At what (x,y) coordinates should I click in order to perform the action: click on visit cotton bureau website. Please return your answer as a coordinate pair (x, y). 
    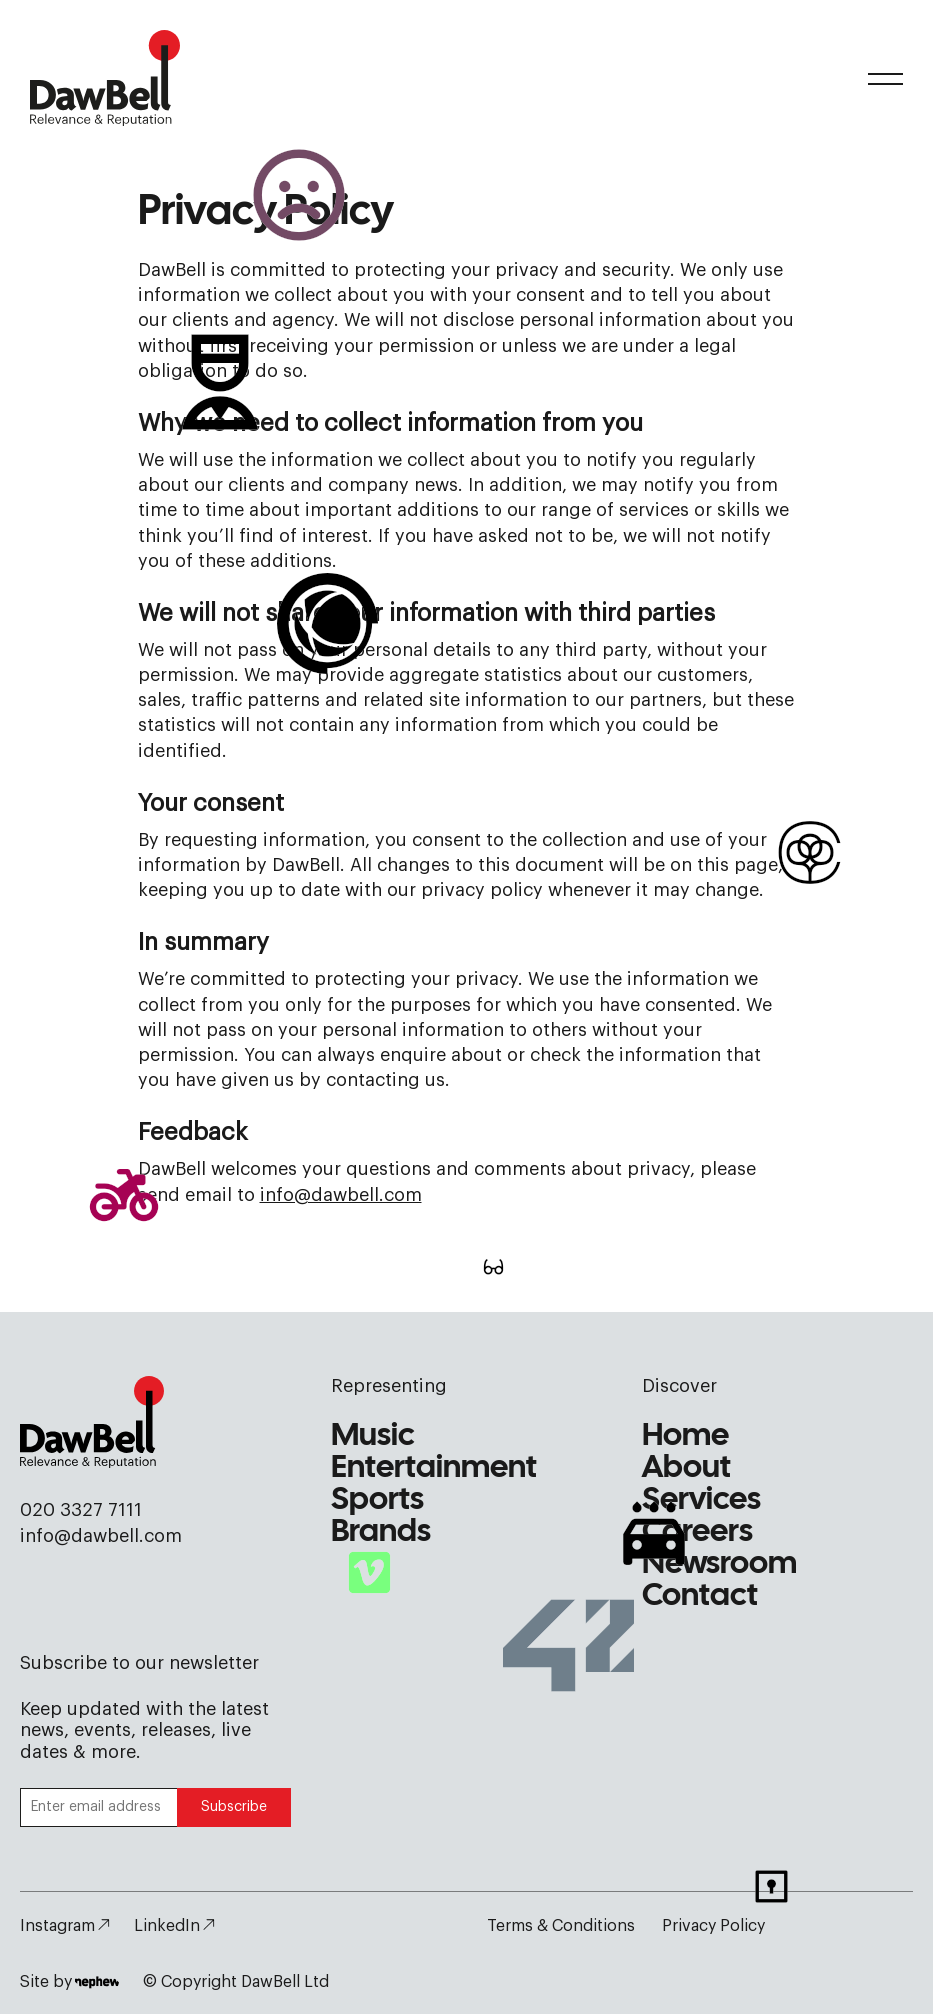
    Looking at the image, I should click on (809, 852).